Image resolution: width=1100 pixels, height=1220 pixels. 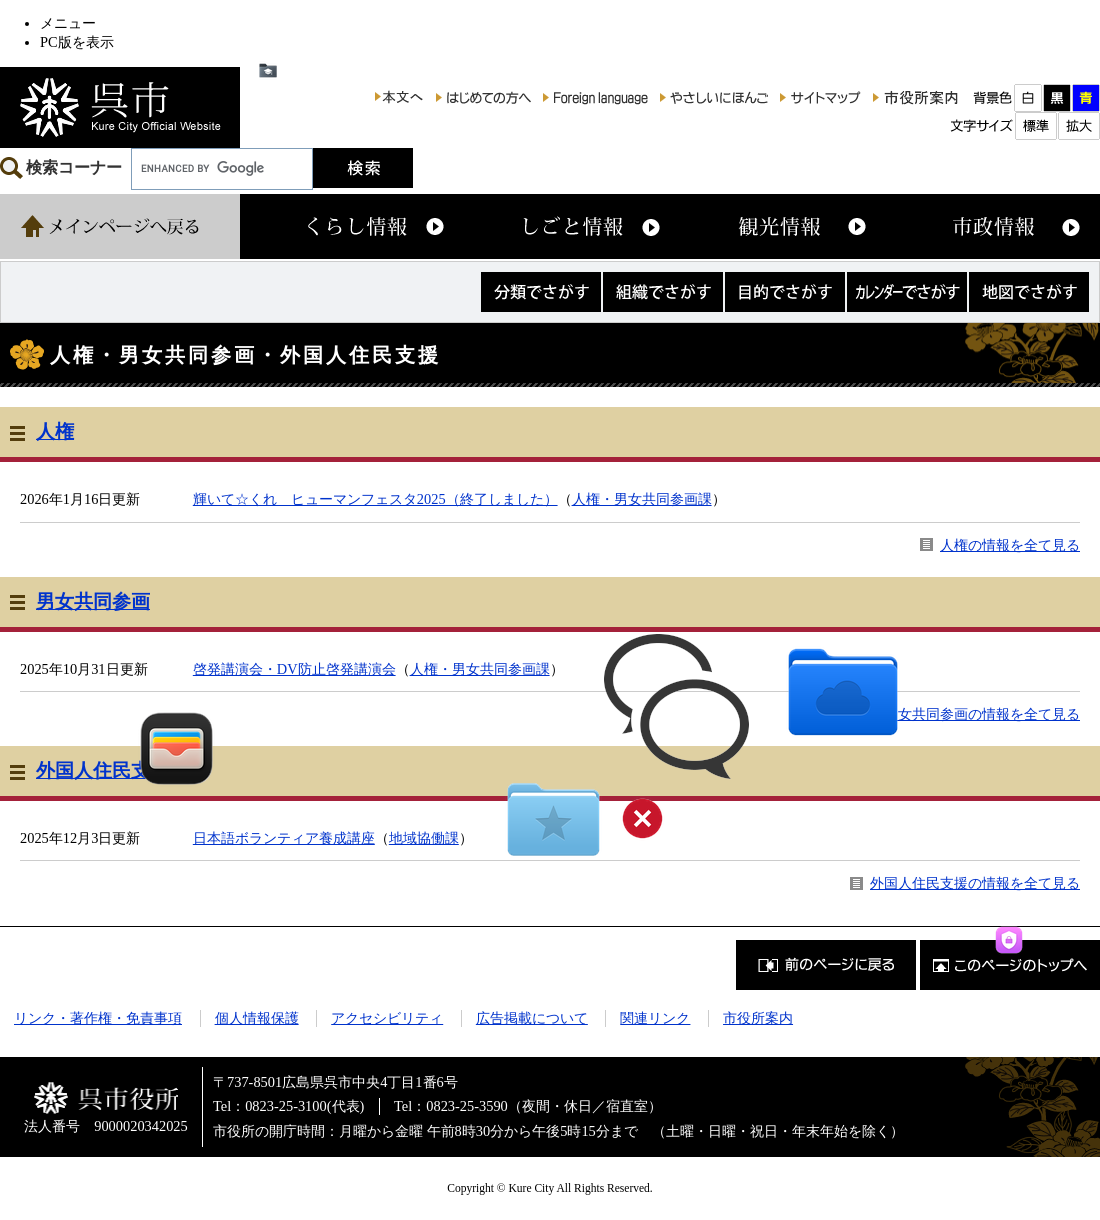 I want to click on open your bookmarked files folder, so click(x=553, y=819).